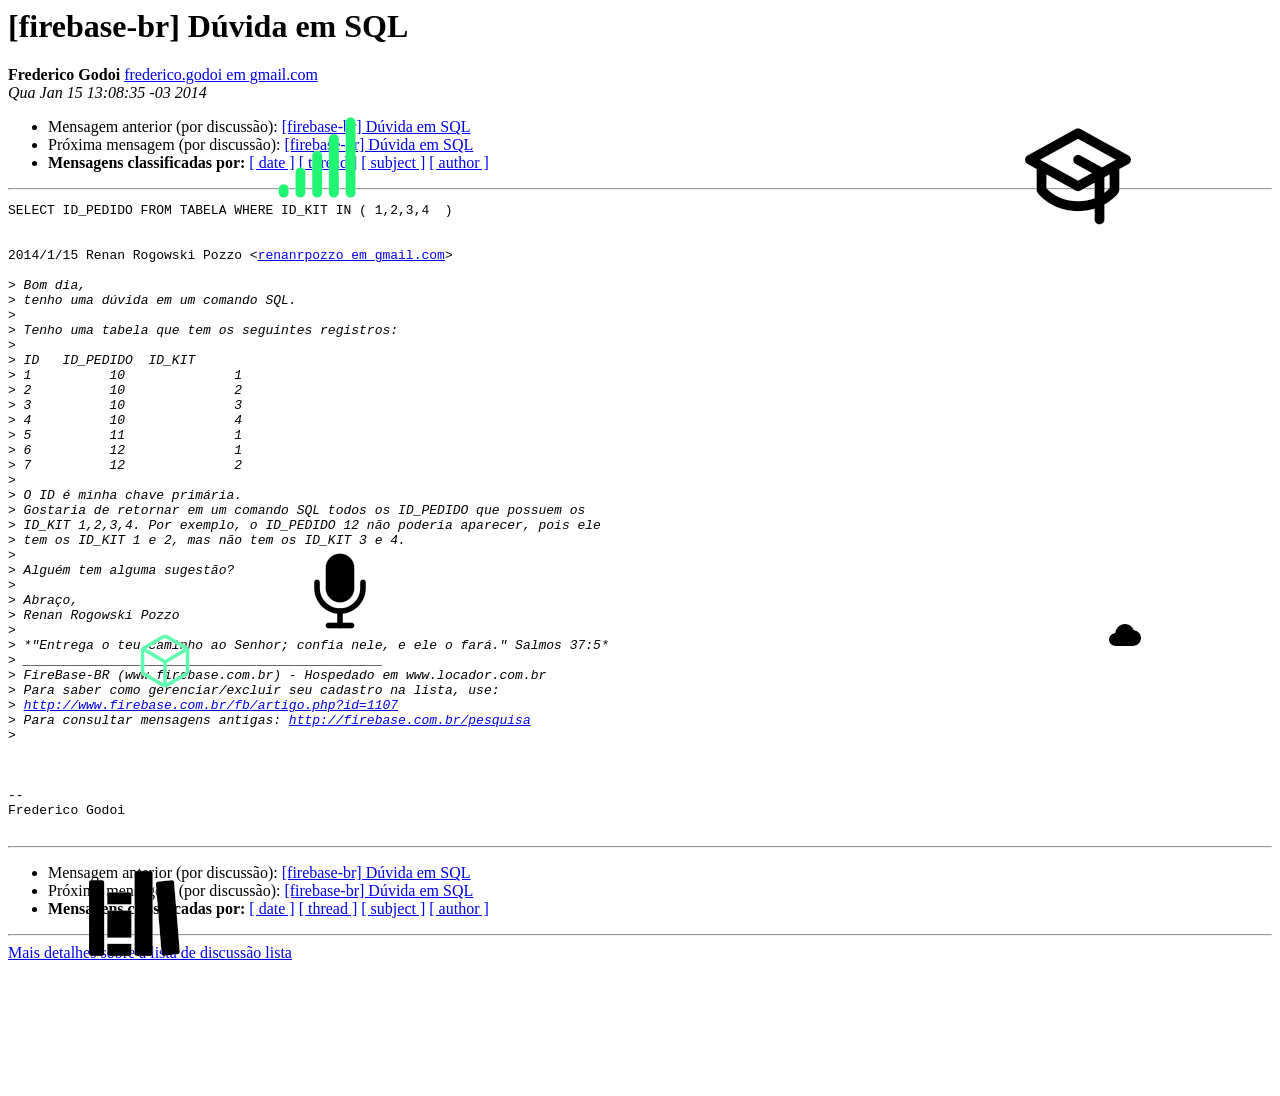 This screenshot has height=1096, width=1280. What do you see at coordinates (1078, 173) in the screenshot?
I see `access education or learning resources` at bounding box center [1078, 173].